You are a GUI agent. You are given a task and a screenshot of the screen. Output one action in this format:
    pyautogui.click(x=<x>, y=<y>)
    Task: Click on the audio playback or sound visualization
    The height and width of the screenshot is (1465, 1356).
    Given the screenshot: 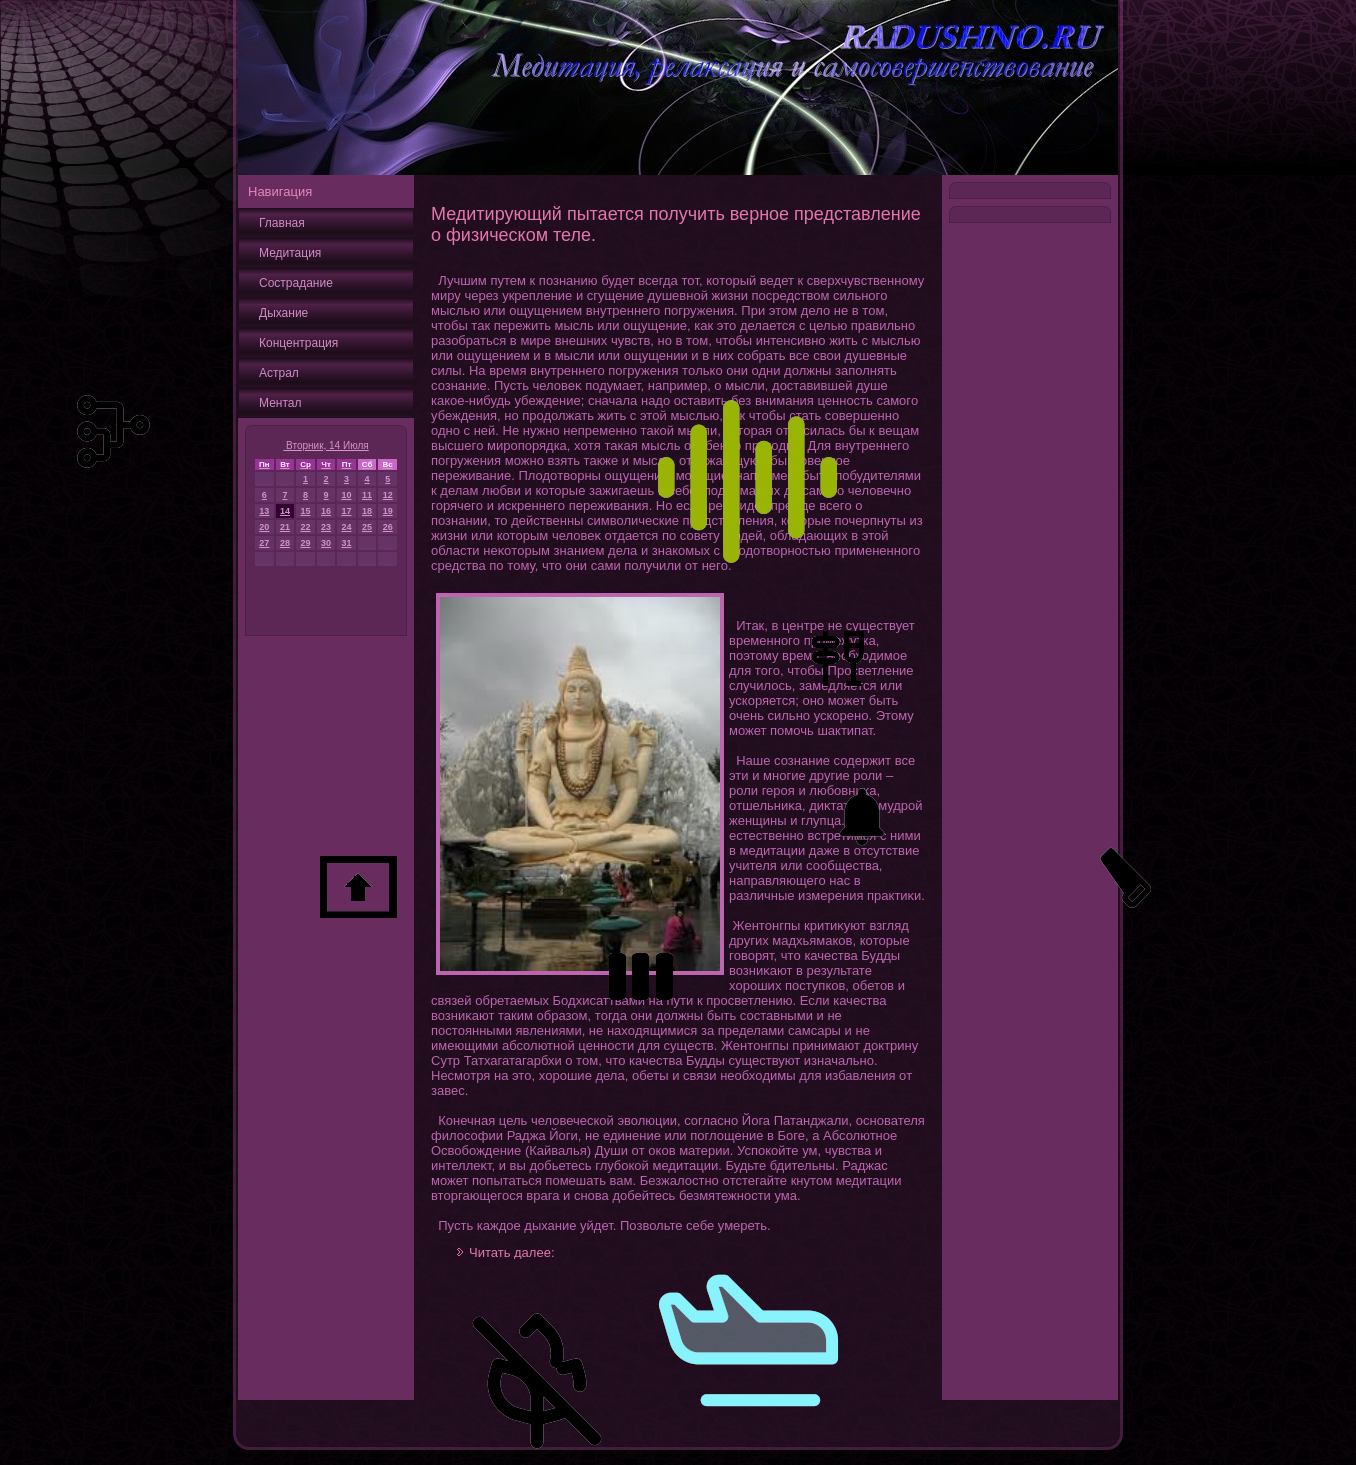 What is the action you would take?
    pyautogui.click(x=747, y=481)
    